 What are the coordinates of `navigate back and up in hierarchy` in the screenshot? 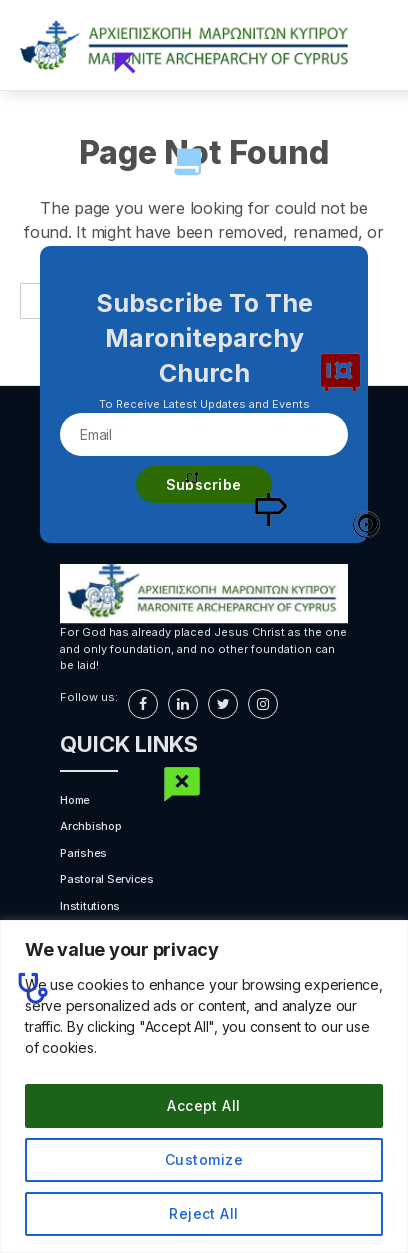 It's located at (125, 63).